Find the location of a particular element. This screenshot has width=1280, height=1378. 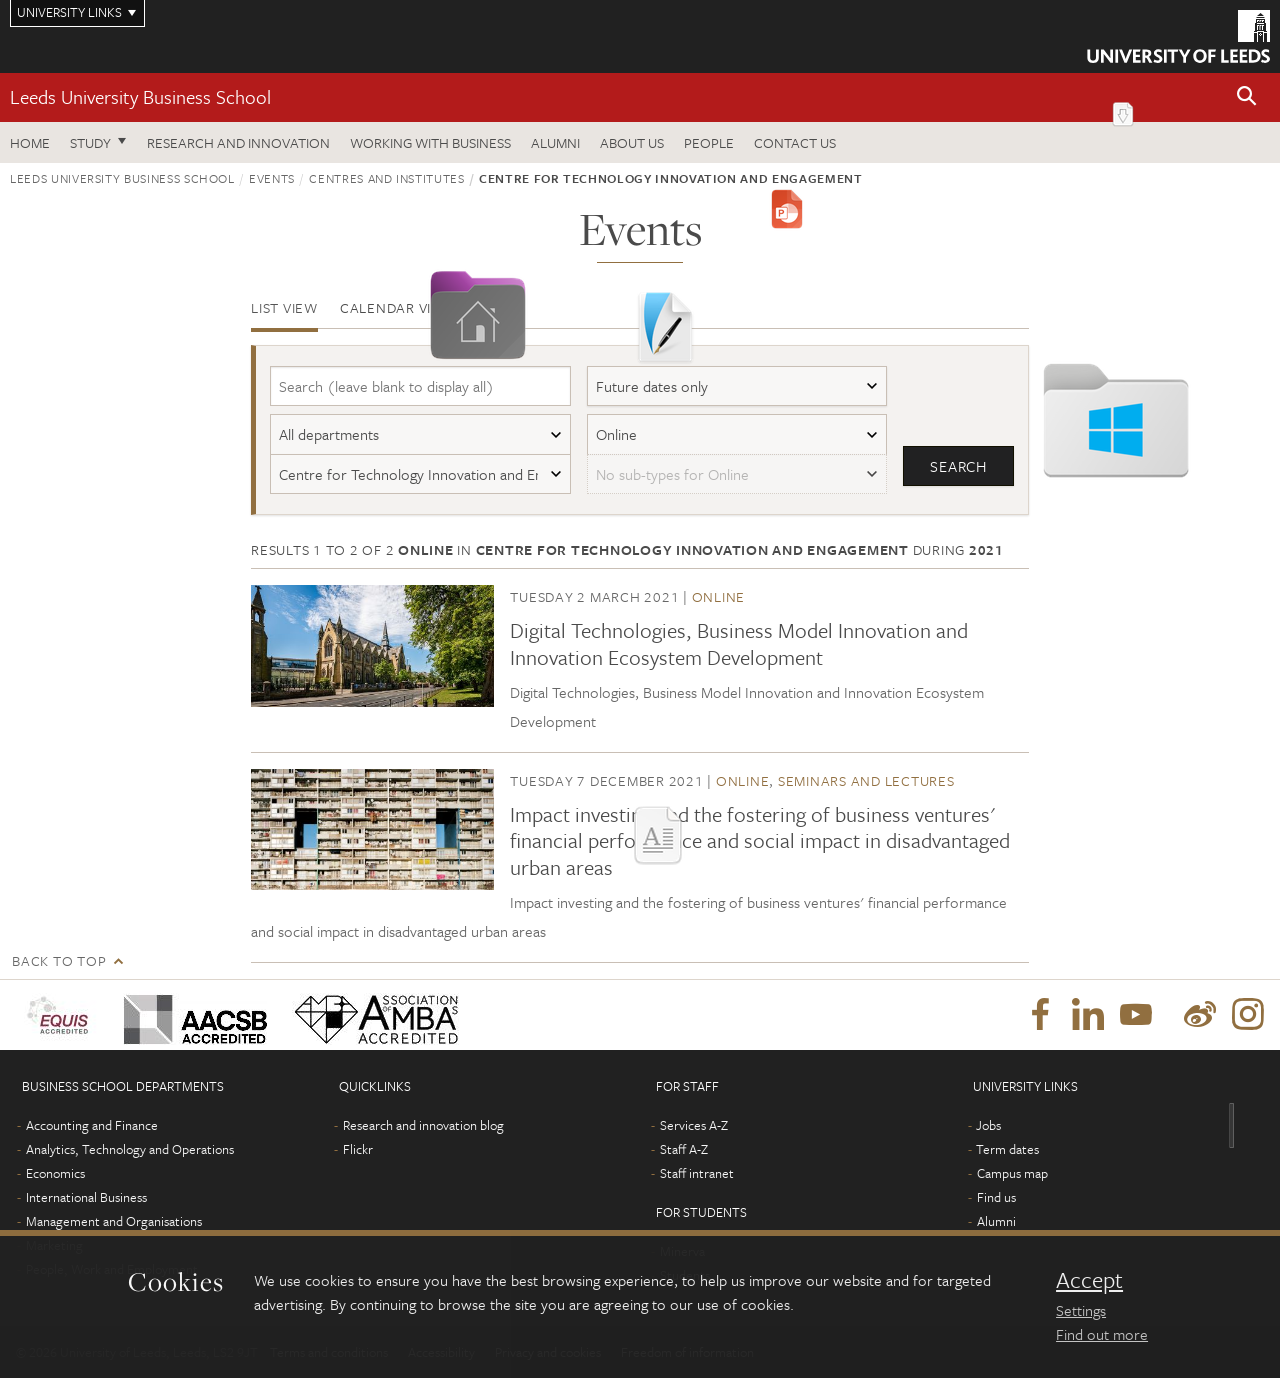

open a rich text format document is located at coordinates (658, 835).